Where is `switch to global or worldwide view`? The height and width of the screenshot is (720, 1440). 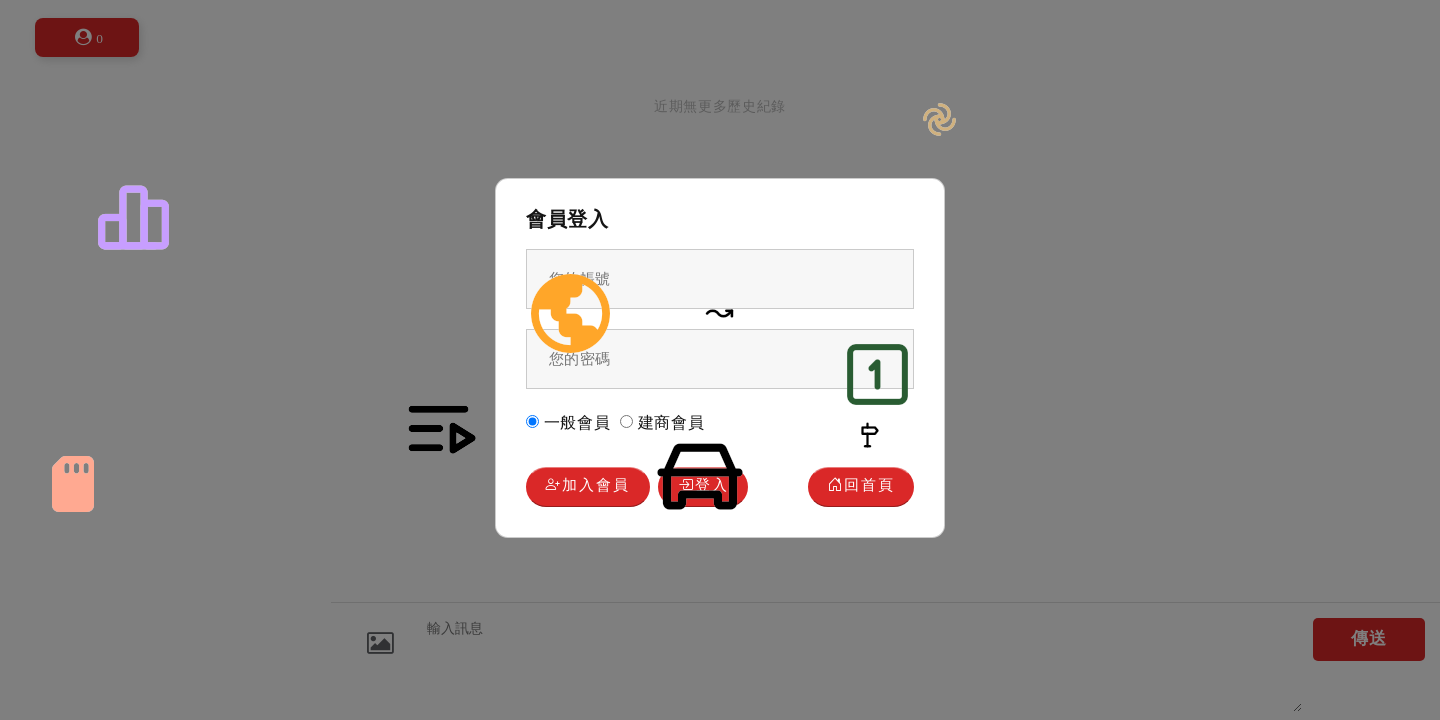 switch to global or worldwide view is located at coordinates (570, 313).